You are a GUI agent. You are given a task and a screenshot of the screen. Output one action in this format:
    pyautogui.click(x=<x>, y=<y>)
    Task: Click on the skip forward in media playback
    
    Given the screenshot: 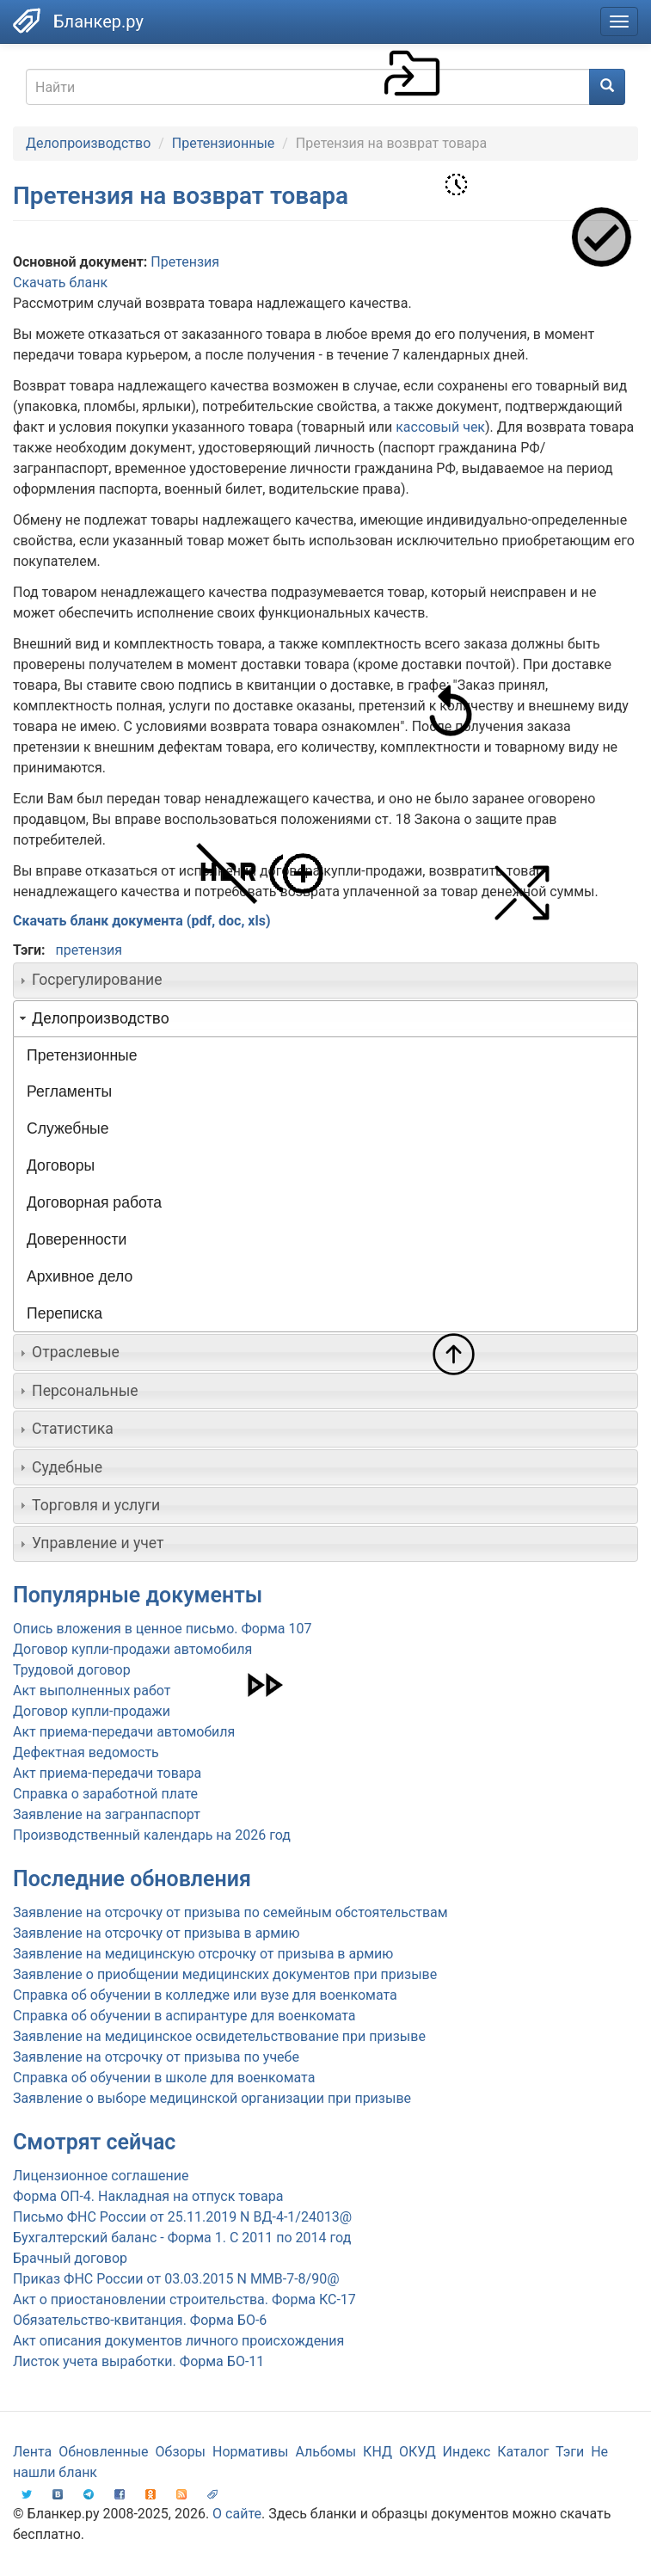 What is the action you would take?
    pyautogui.click(x=264, y=1685)
    